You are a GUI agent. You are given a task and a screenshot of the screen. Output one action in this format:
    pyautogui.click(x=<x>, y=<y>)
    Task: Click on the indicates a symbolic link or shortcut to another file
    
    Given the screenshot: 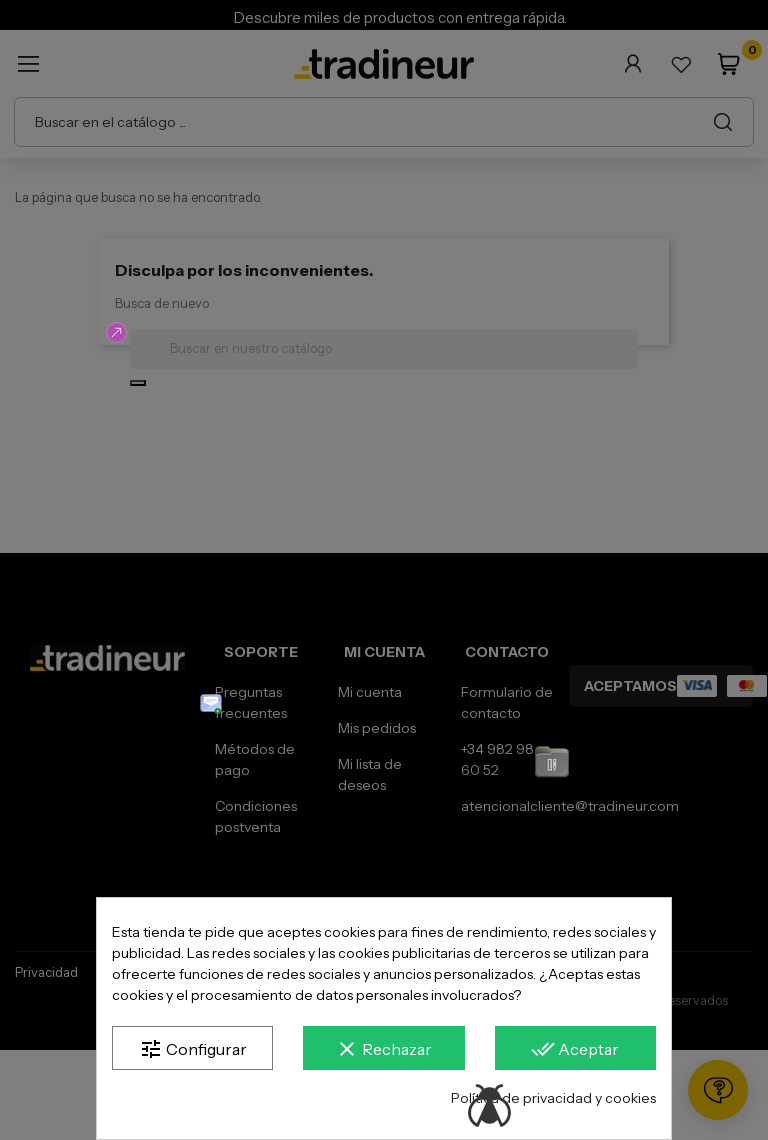 What is the action you would take?
    pyautogui.click(x=116, y=332)
    